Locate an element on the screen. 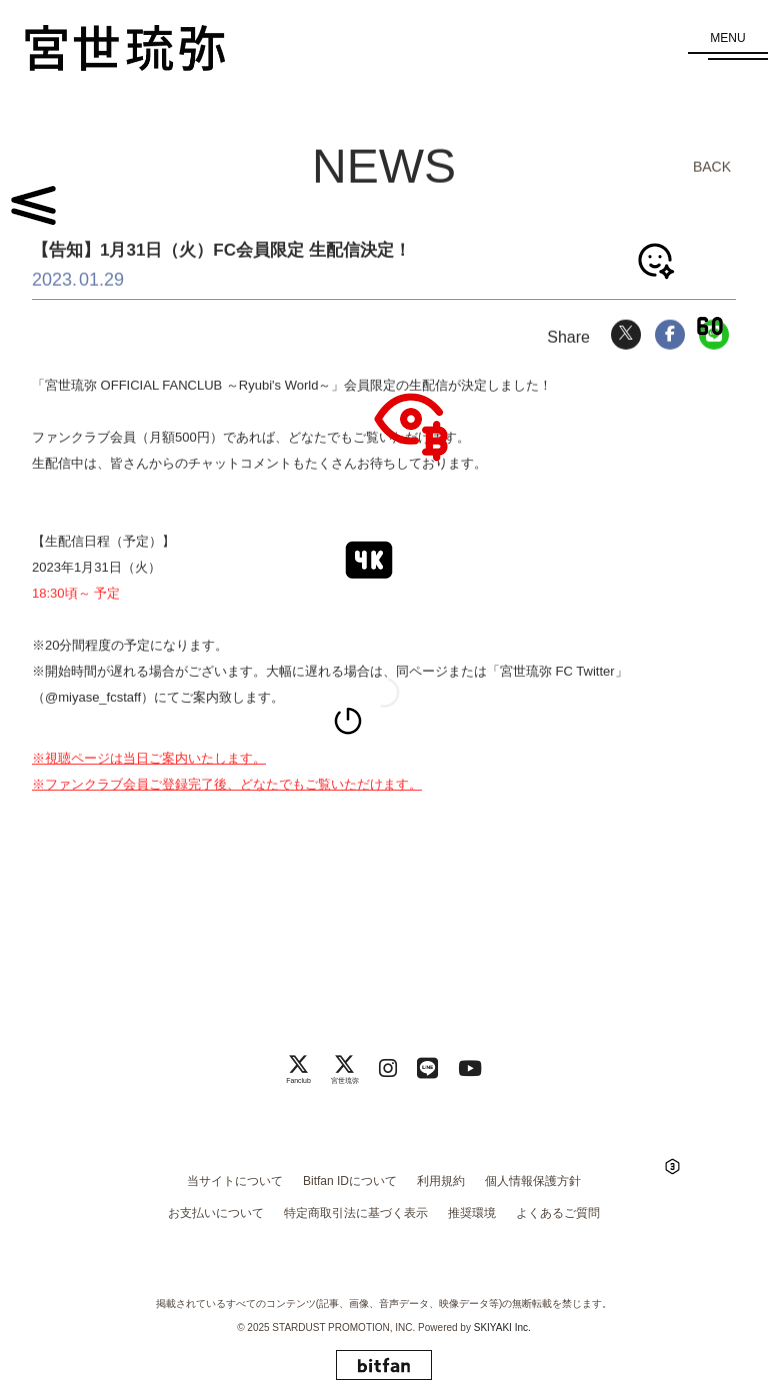 This screenshot has height=1384, width=768. less than or equal to mathematical operator is located at coordinates (33, 205).